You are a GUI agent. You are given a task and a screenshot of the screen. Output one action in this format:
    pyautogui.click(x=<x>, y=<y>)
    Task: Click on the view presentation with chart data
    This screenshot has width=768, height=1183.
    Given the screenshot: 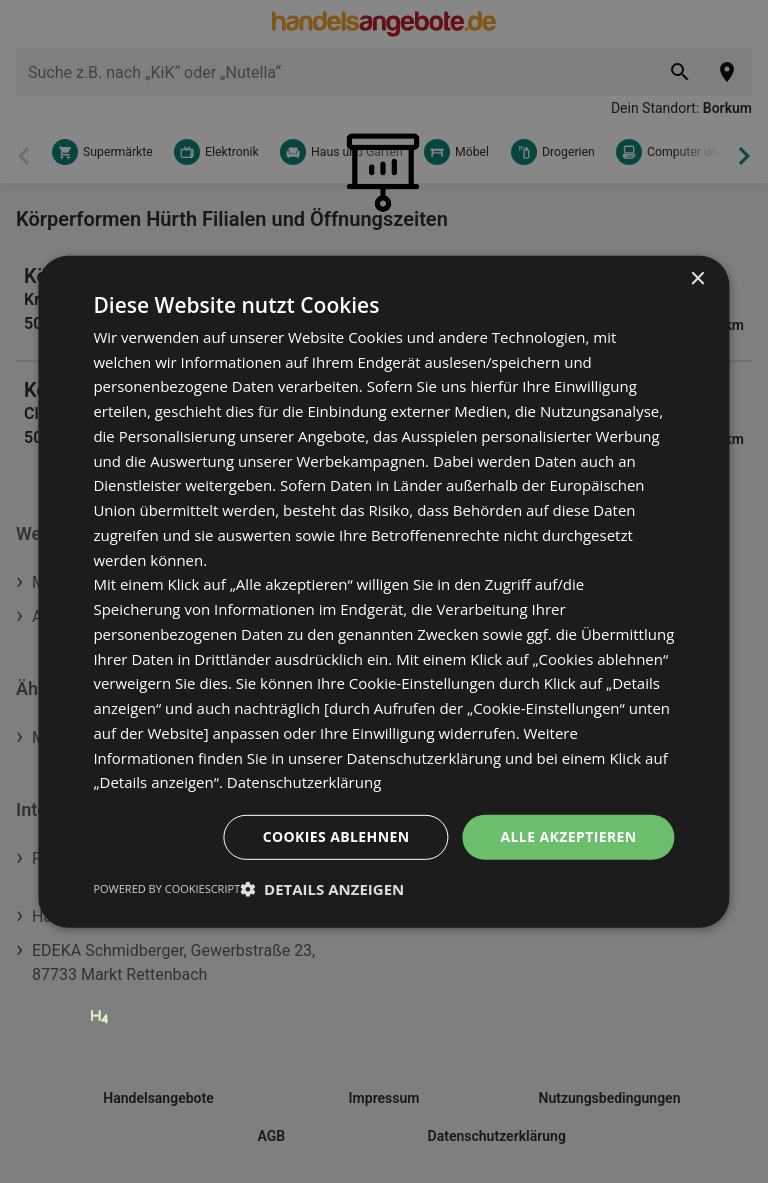 What is the action you would take?
    pyautogui.click(x=383, y=167)
    